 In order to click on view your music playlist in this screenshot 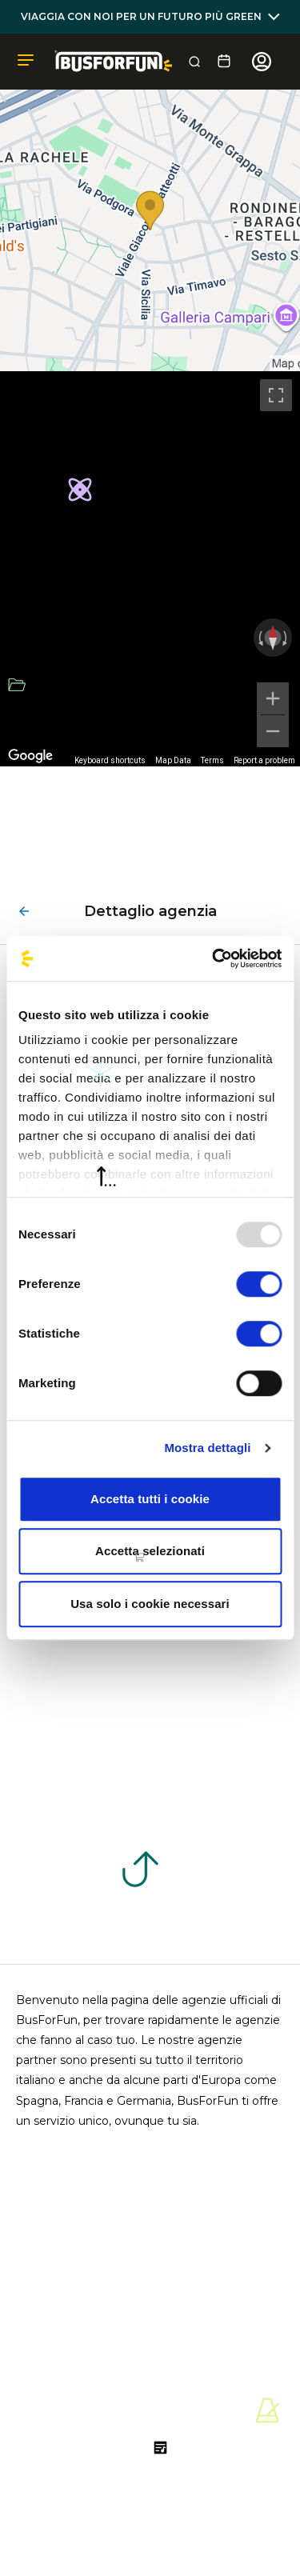, I will do `click(160, 2447)`.